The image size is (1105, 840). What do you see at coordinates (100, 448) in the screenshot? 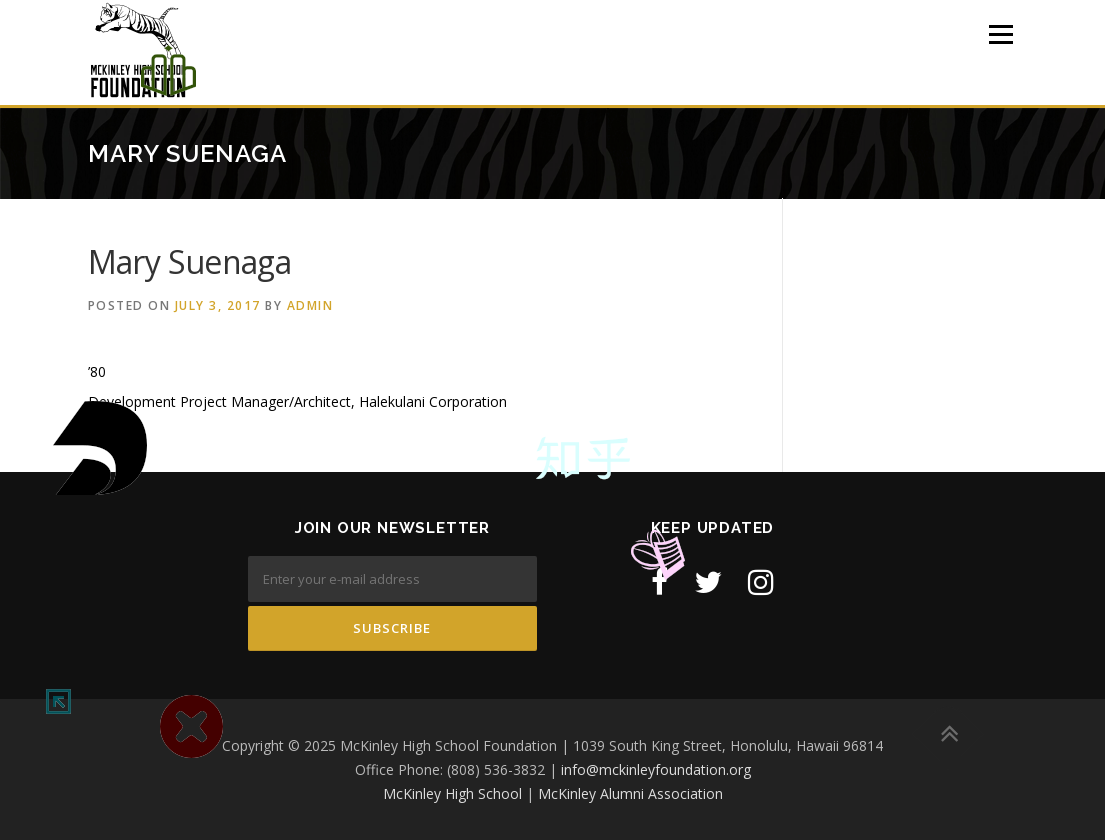
I see `open deepnote collaborative notebook` at bounding box center [100, 448].